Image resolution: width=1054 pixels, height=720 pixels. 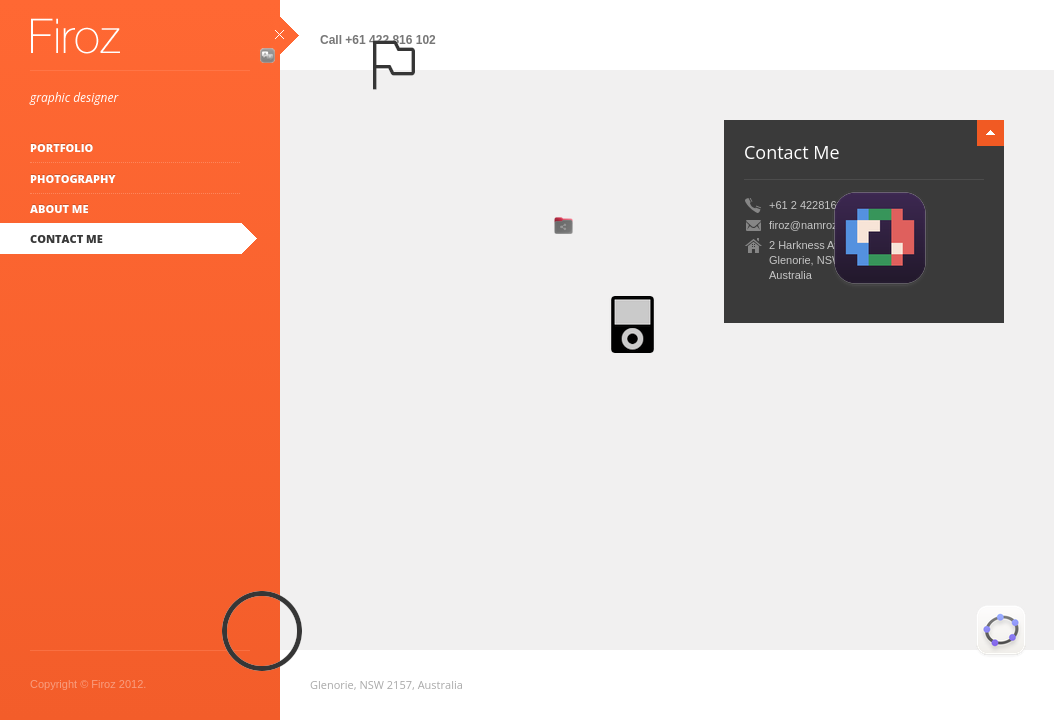 I want to click on open the translate app, so click(x=267, y=55).